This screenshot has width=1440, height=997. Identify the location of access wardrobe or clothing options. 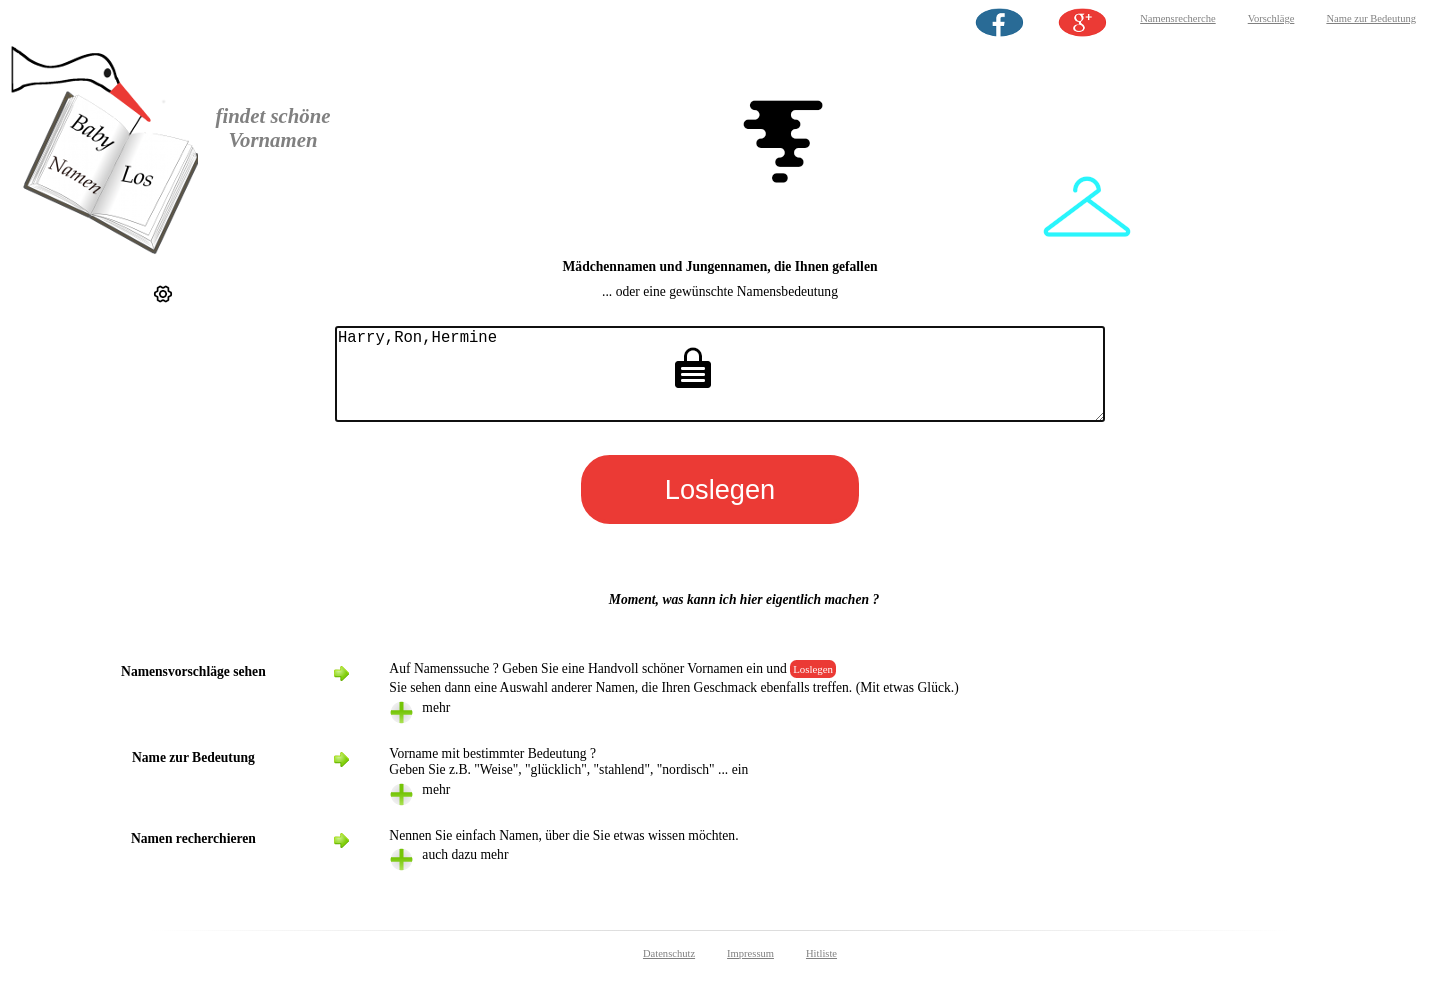
(1087, 211).